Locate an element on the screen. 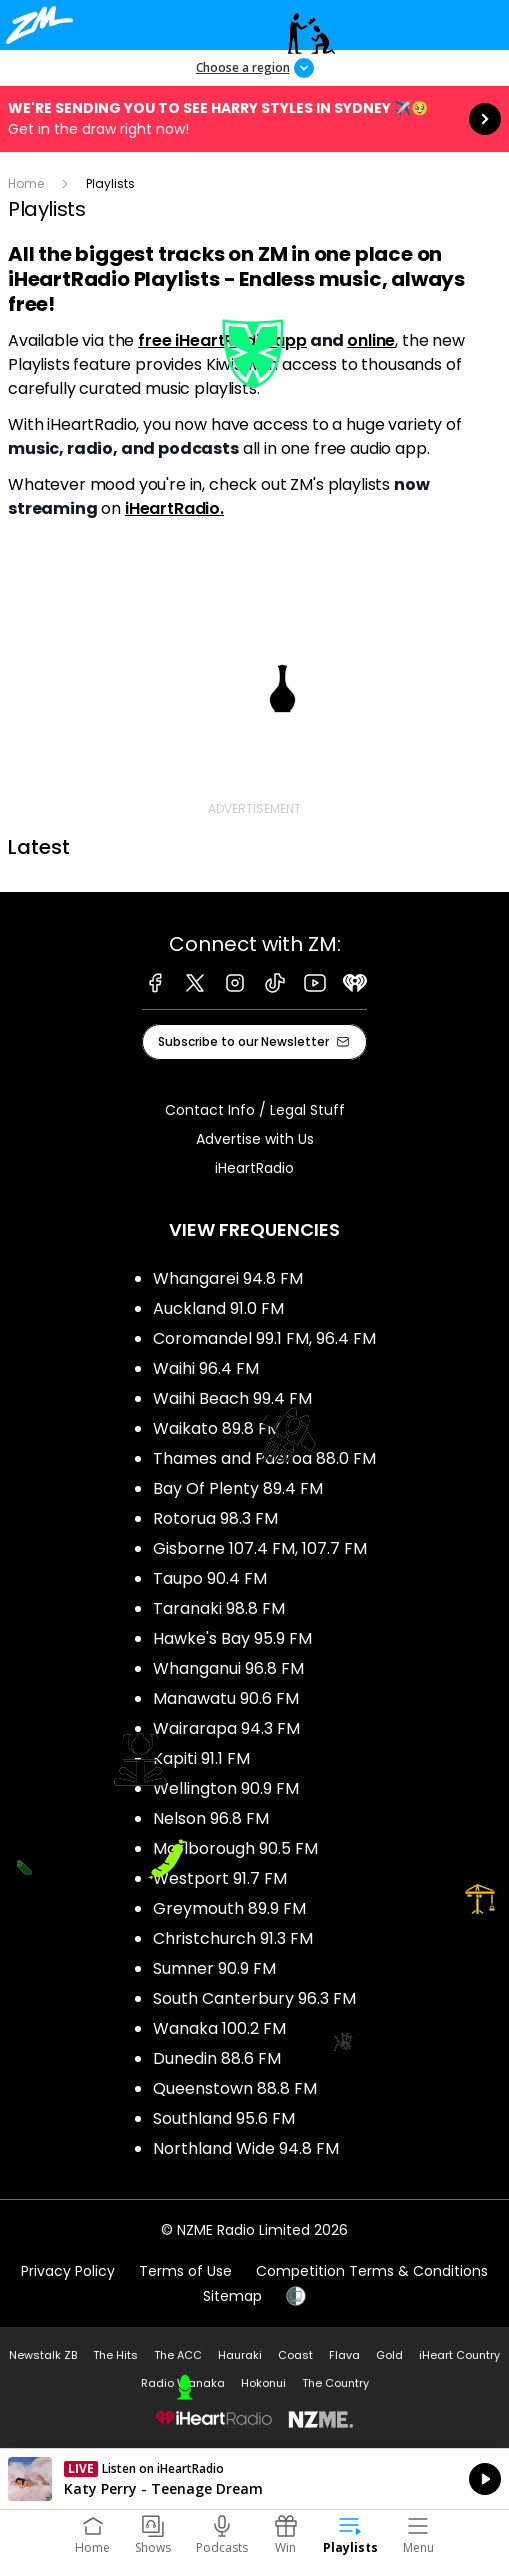  activate jetpack or boost ability is located at coordinates (288, 1434).